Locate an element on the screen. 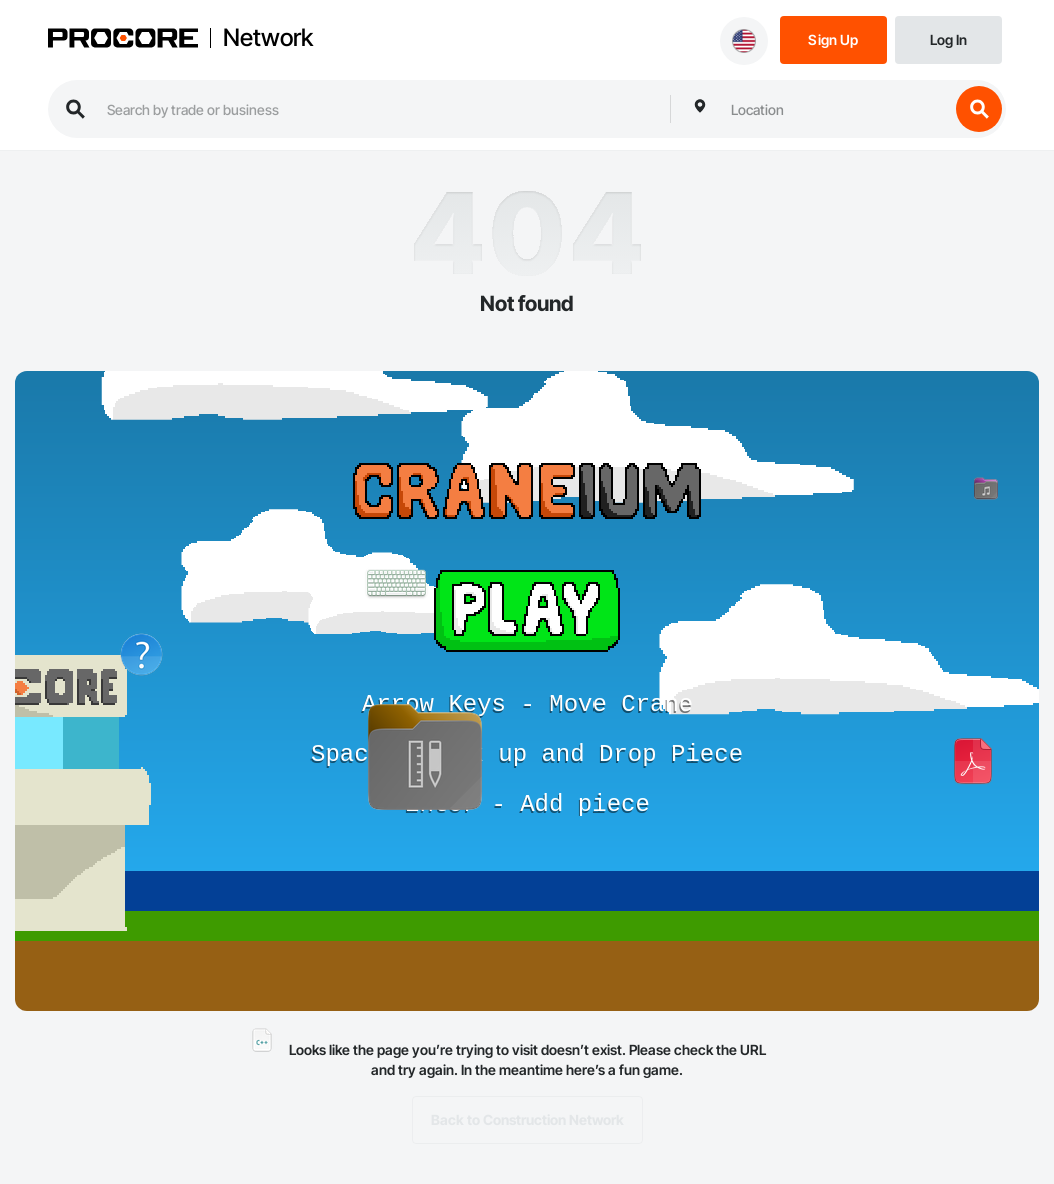 Image resolution: width=1054 pixels, height=1184 pixels. a compressed pdf document file is located at coordinates (973, 761).